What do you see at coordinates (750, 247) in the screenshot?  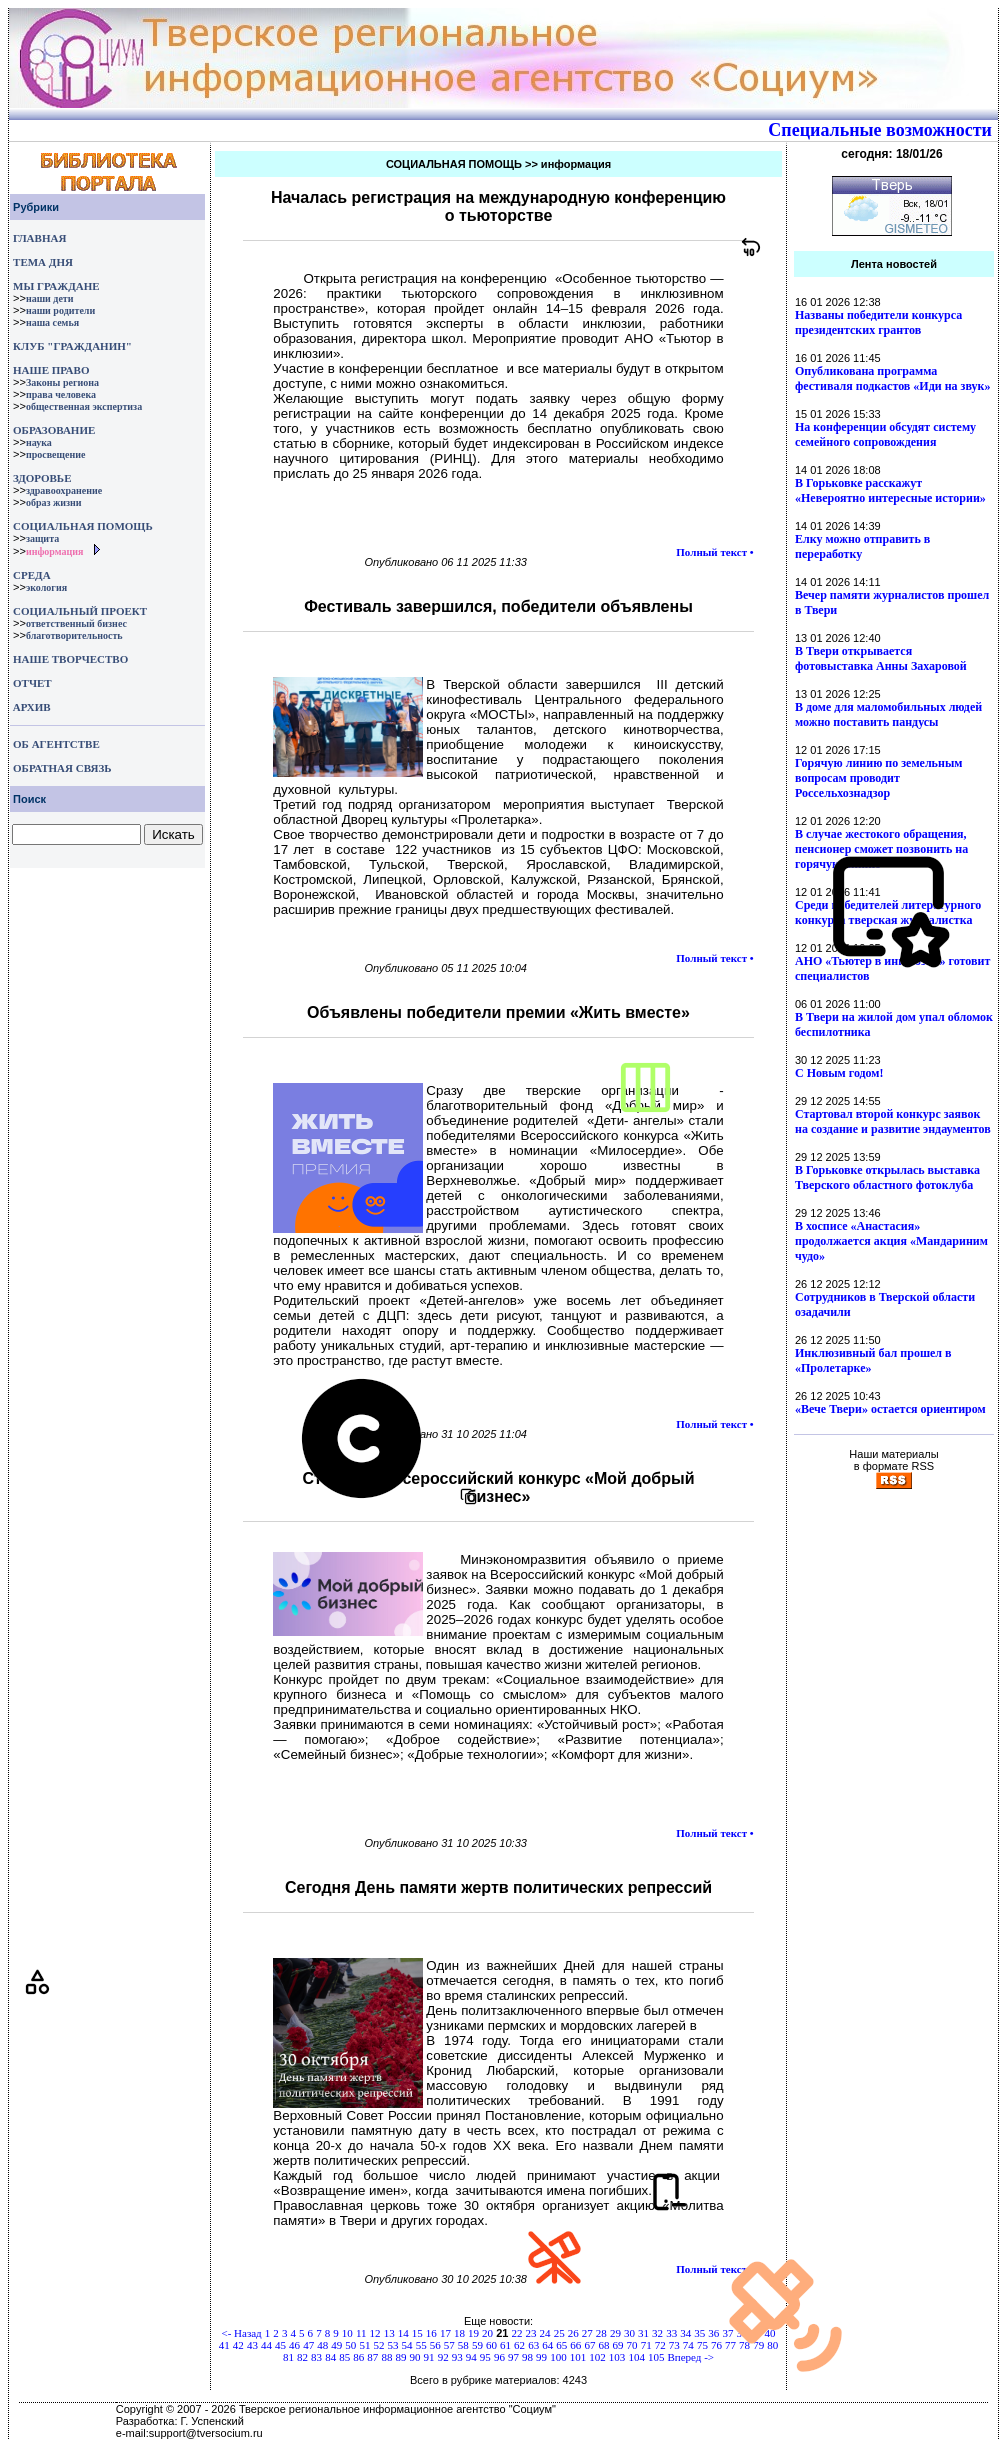 I see `rewind media 40 seconds` at bounding box center [750, 247].